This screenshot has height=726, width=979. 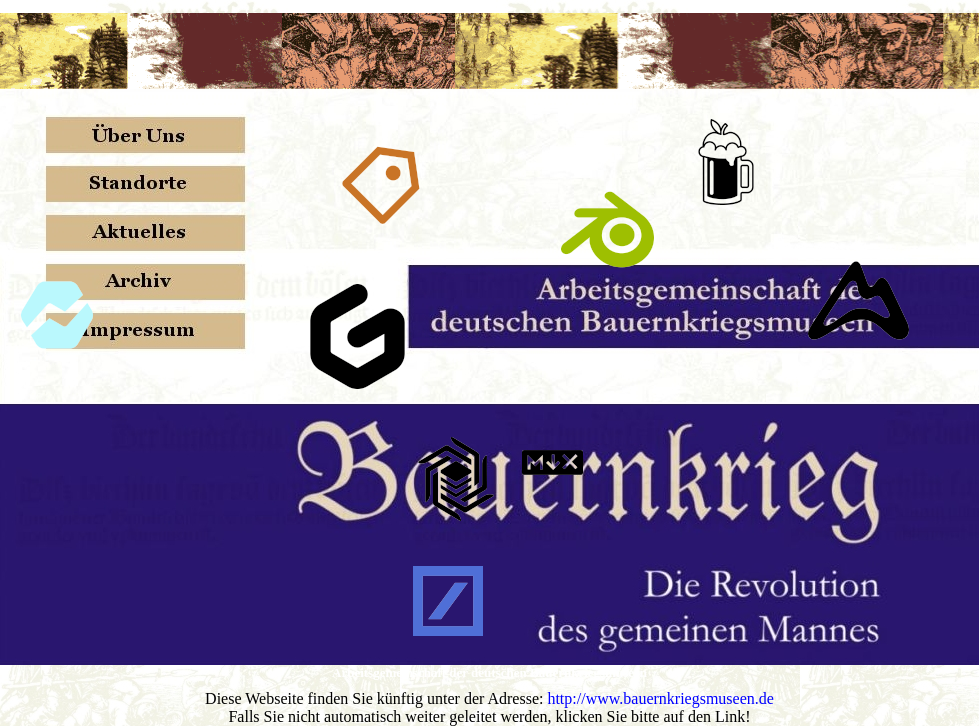 What do you see at coordinates (448, 601) in the screenshot?
I see `access Deutsche Bank banking services` at bounding box center [448, 601].